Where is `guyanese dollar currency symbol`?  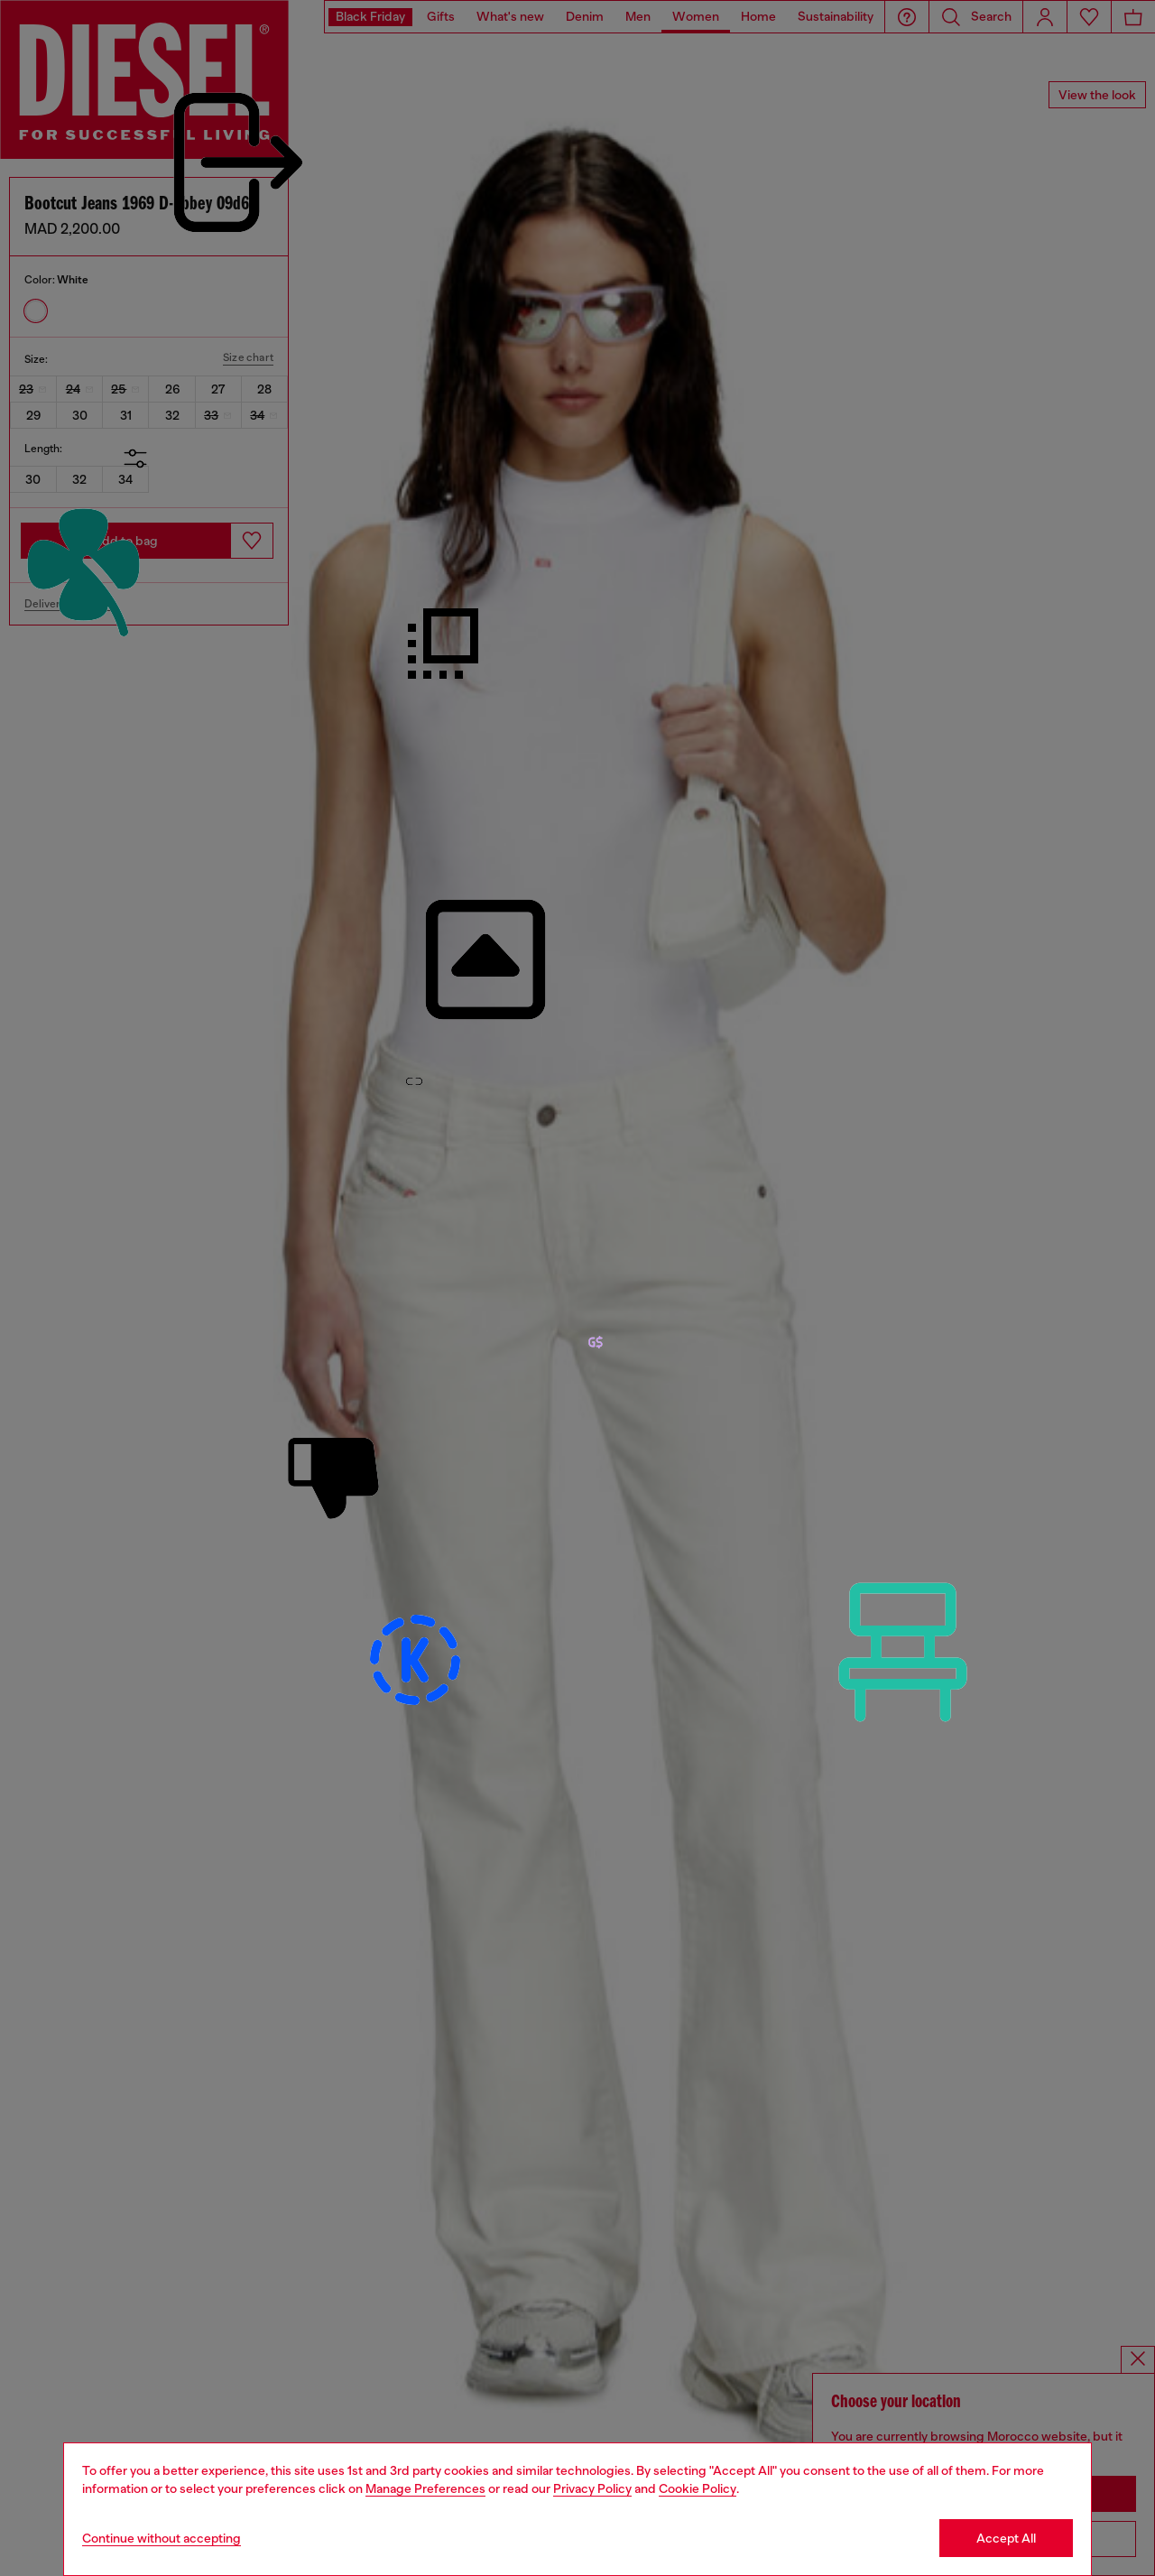 guyanese dollar currency symbol is located at coordinates (596, 1342).